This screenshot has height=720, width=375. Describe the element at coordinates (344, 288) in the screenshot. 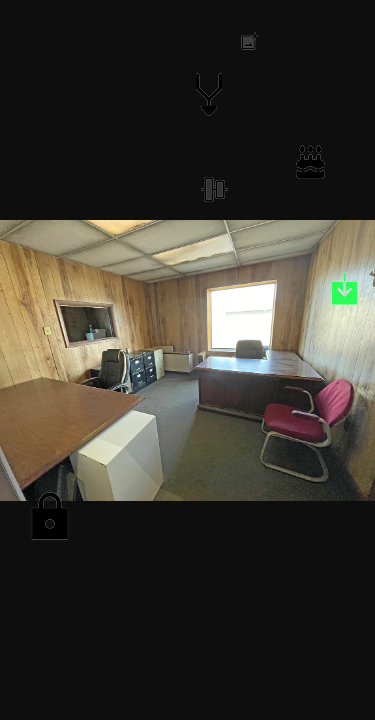

I see `download a file to your device` at that location.